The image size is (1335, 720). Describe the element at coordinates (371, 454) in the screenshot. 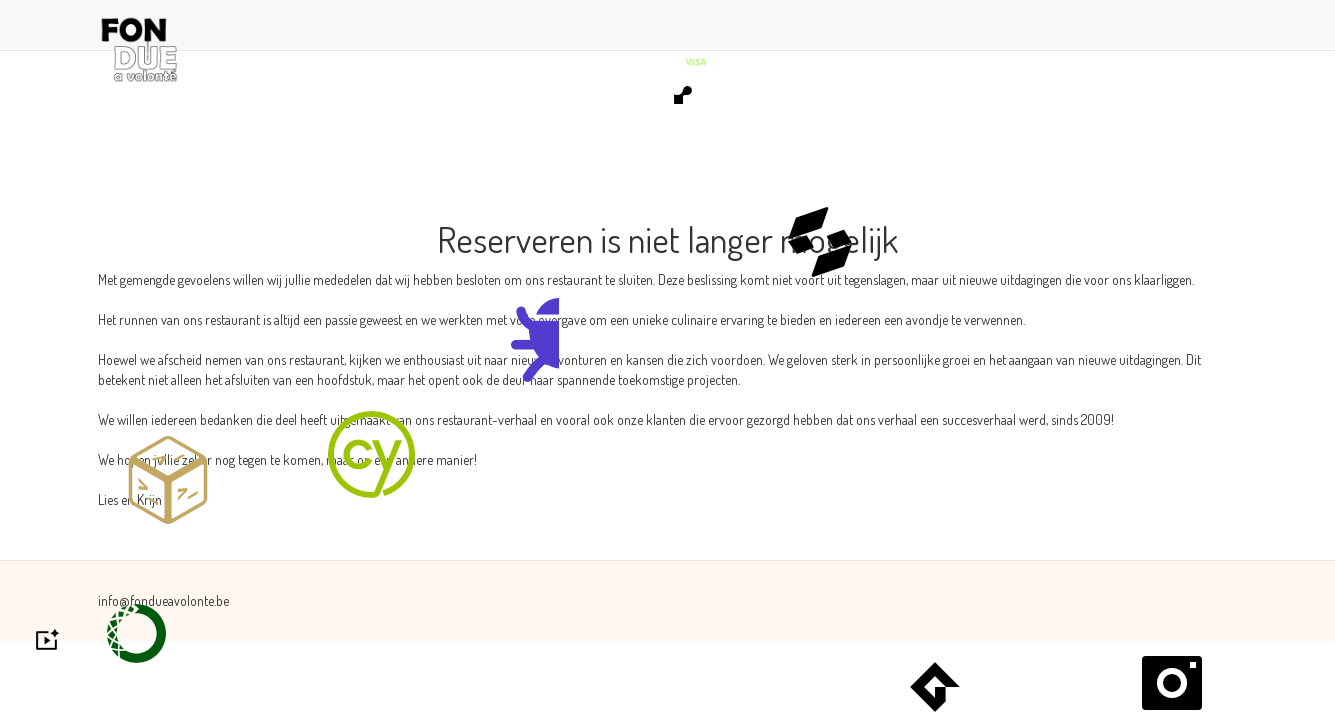

I see `cypress testing framework logo` at that location.